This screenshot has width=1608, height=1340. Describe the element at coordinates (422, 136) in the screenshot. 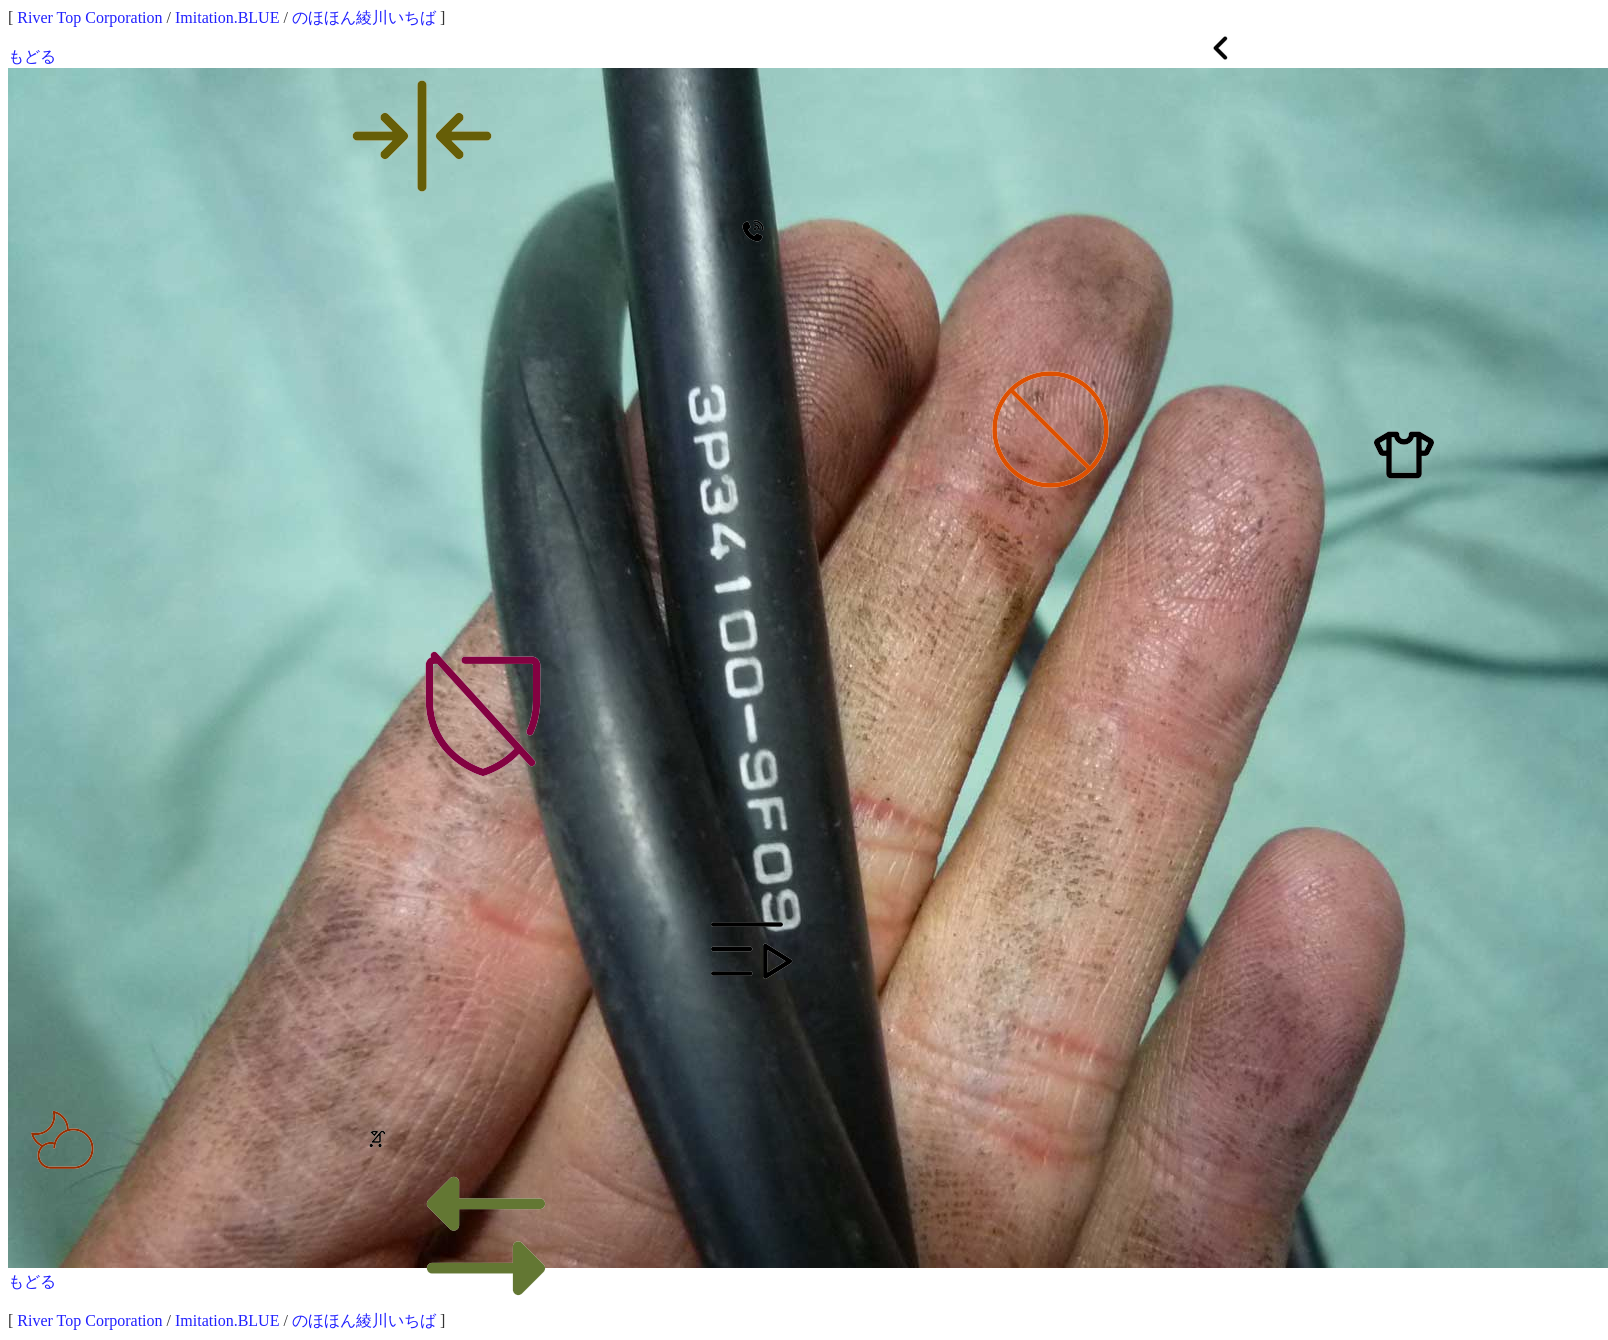

I see `collapse or minimize horizontal content` at that location.